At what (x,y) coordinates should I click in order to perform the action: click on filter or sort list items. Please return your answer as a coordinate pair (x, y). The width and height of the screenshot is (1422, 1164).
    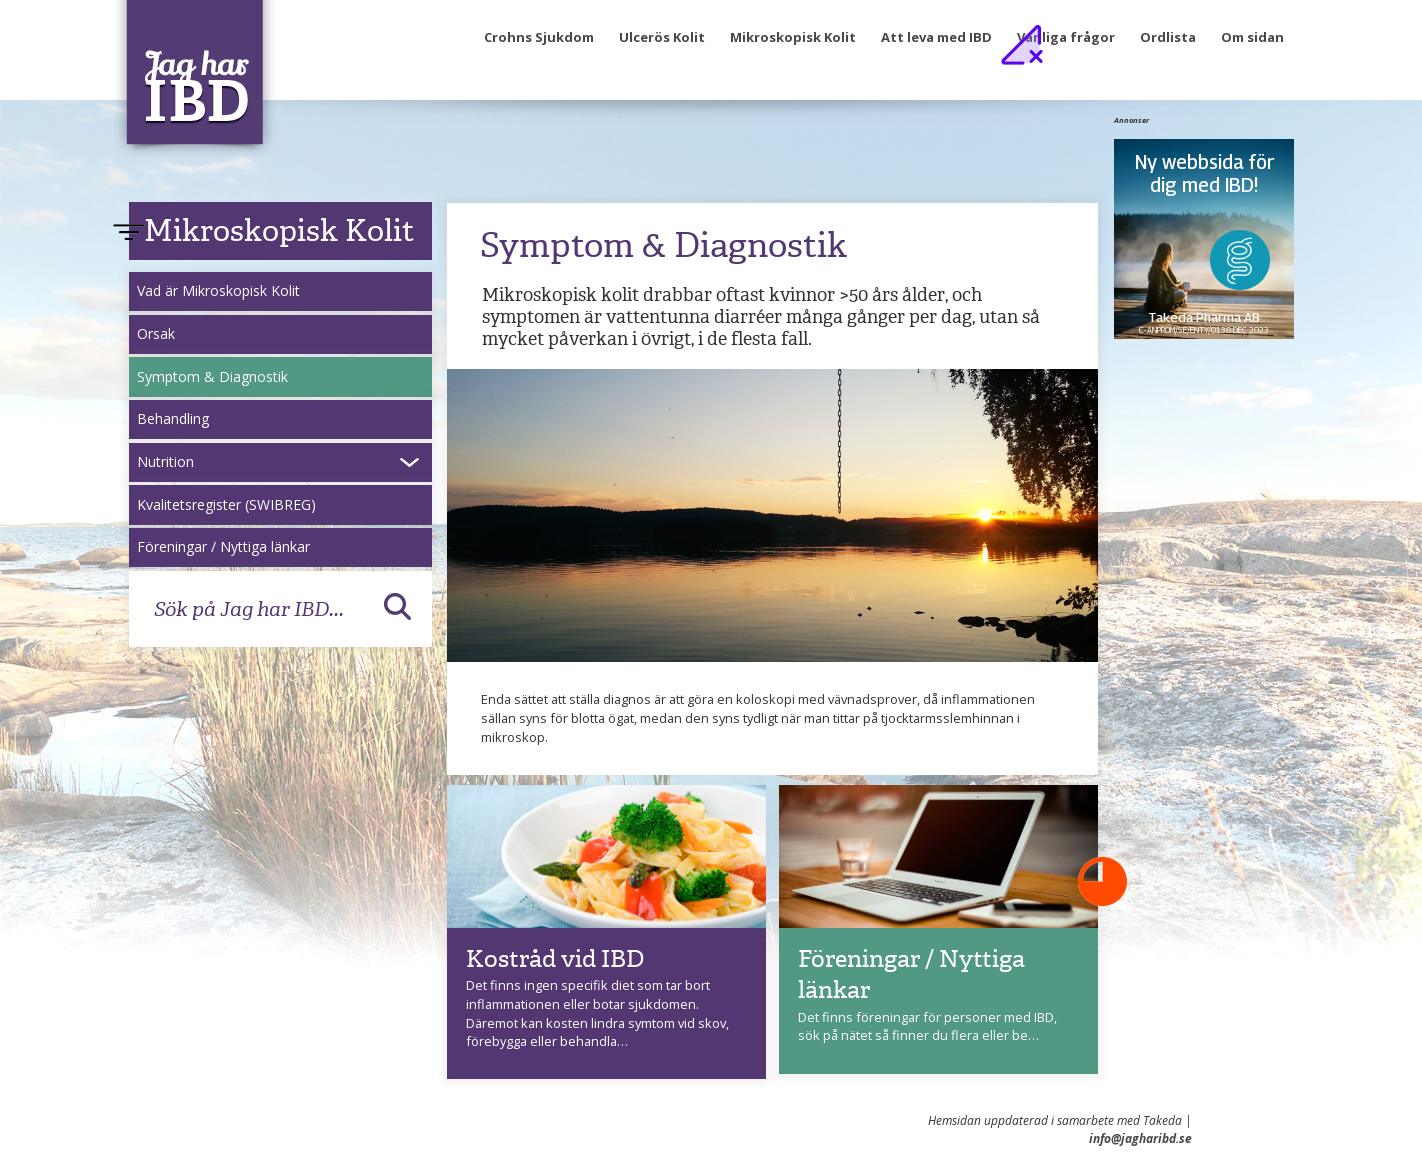
    Looking at the image, I should click on (129, 231).